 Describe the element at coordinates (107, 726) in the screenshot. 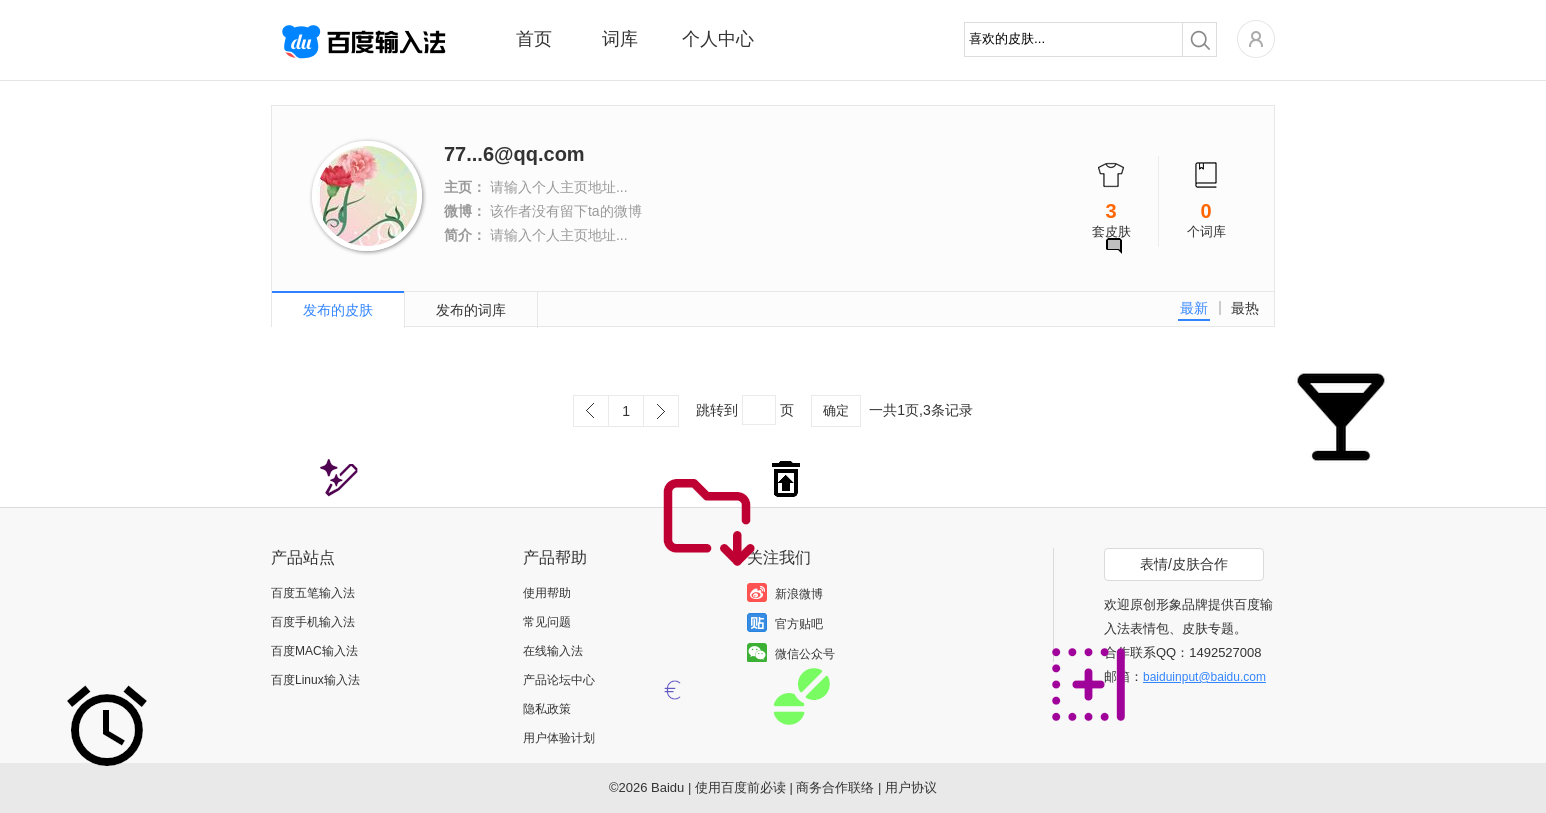

I see `set or manage alarms` at that location.